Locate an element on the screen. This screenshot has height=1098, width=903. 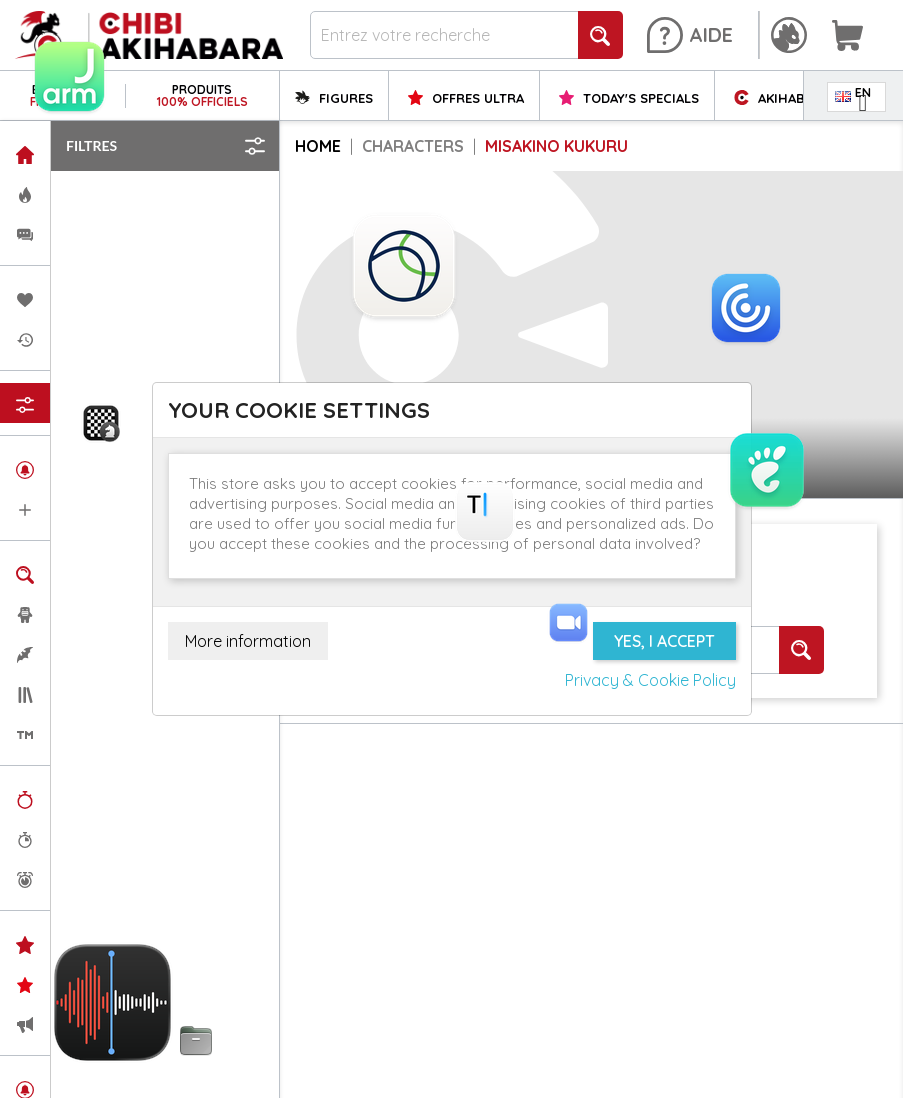
open text editor application is located at coordinates (485, 512).